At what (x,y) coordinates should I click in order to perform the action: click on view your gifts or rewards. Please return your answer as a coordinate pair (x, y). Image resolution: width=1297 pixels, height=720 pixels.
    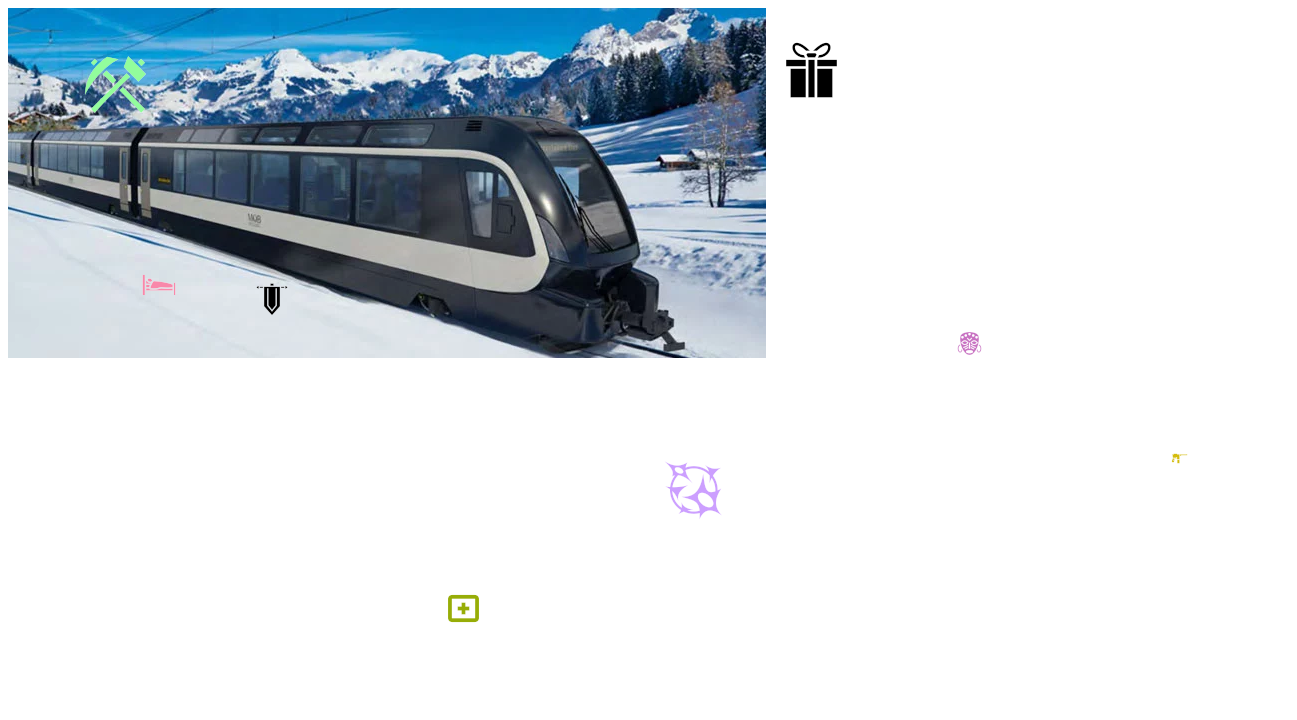
    Looking at the image, I should click on (811, 67).